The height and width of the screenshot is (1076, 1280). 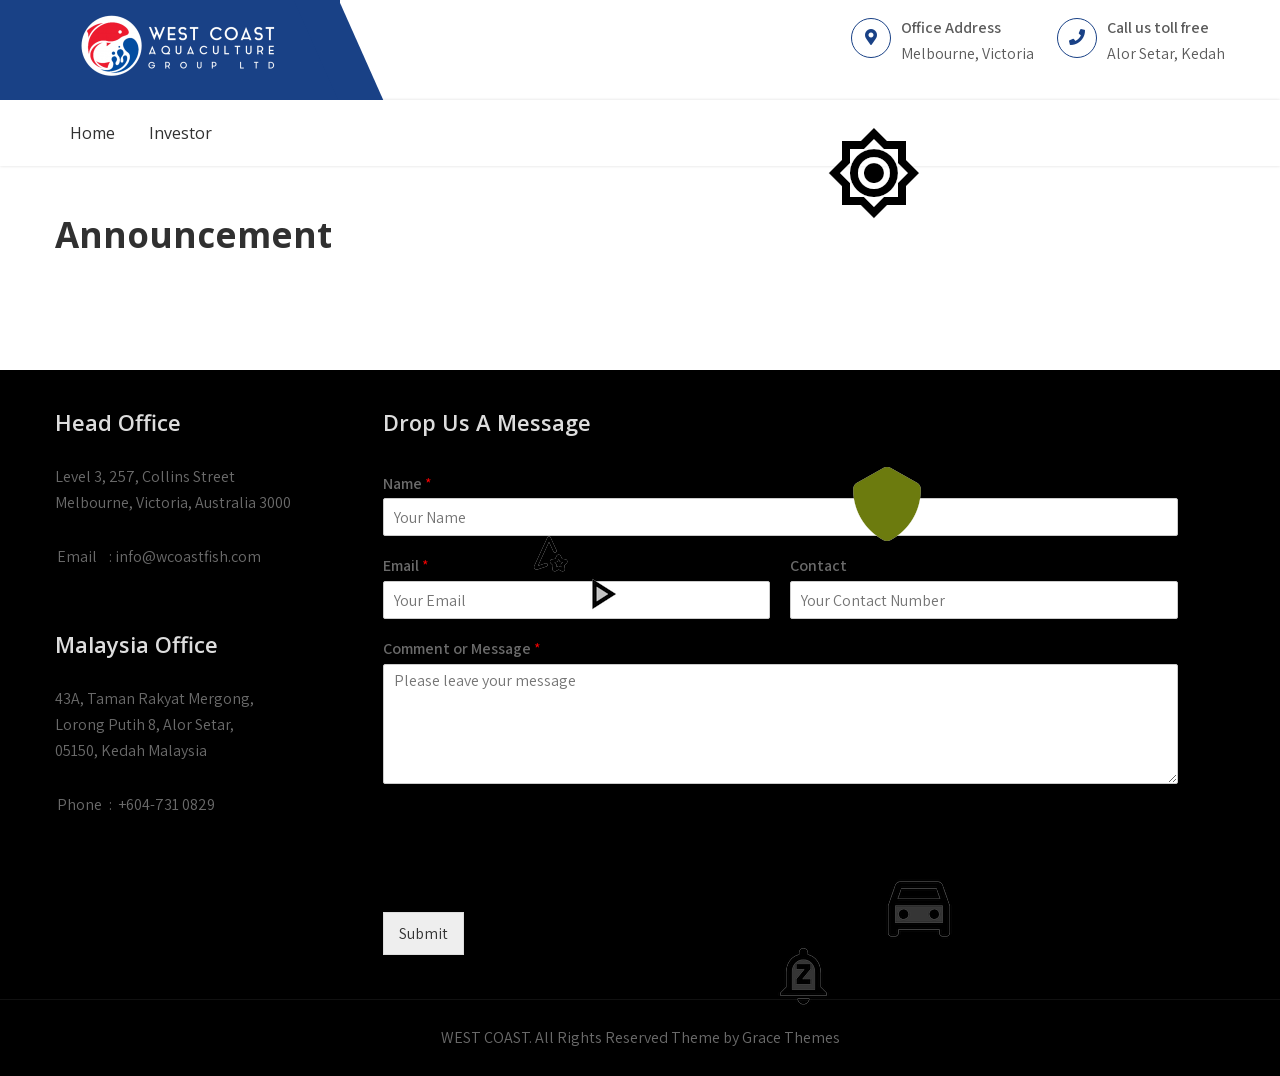 What do you see at coordinates (601, 594) in the screenshot?
I see `play media or video content` at bounding box center [601, 594].